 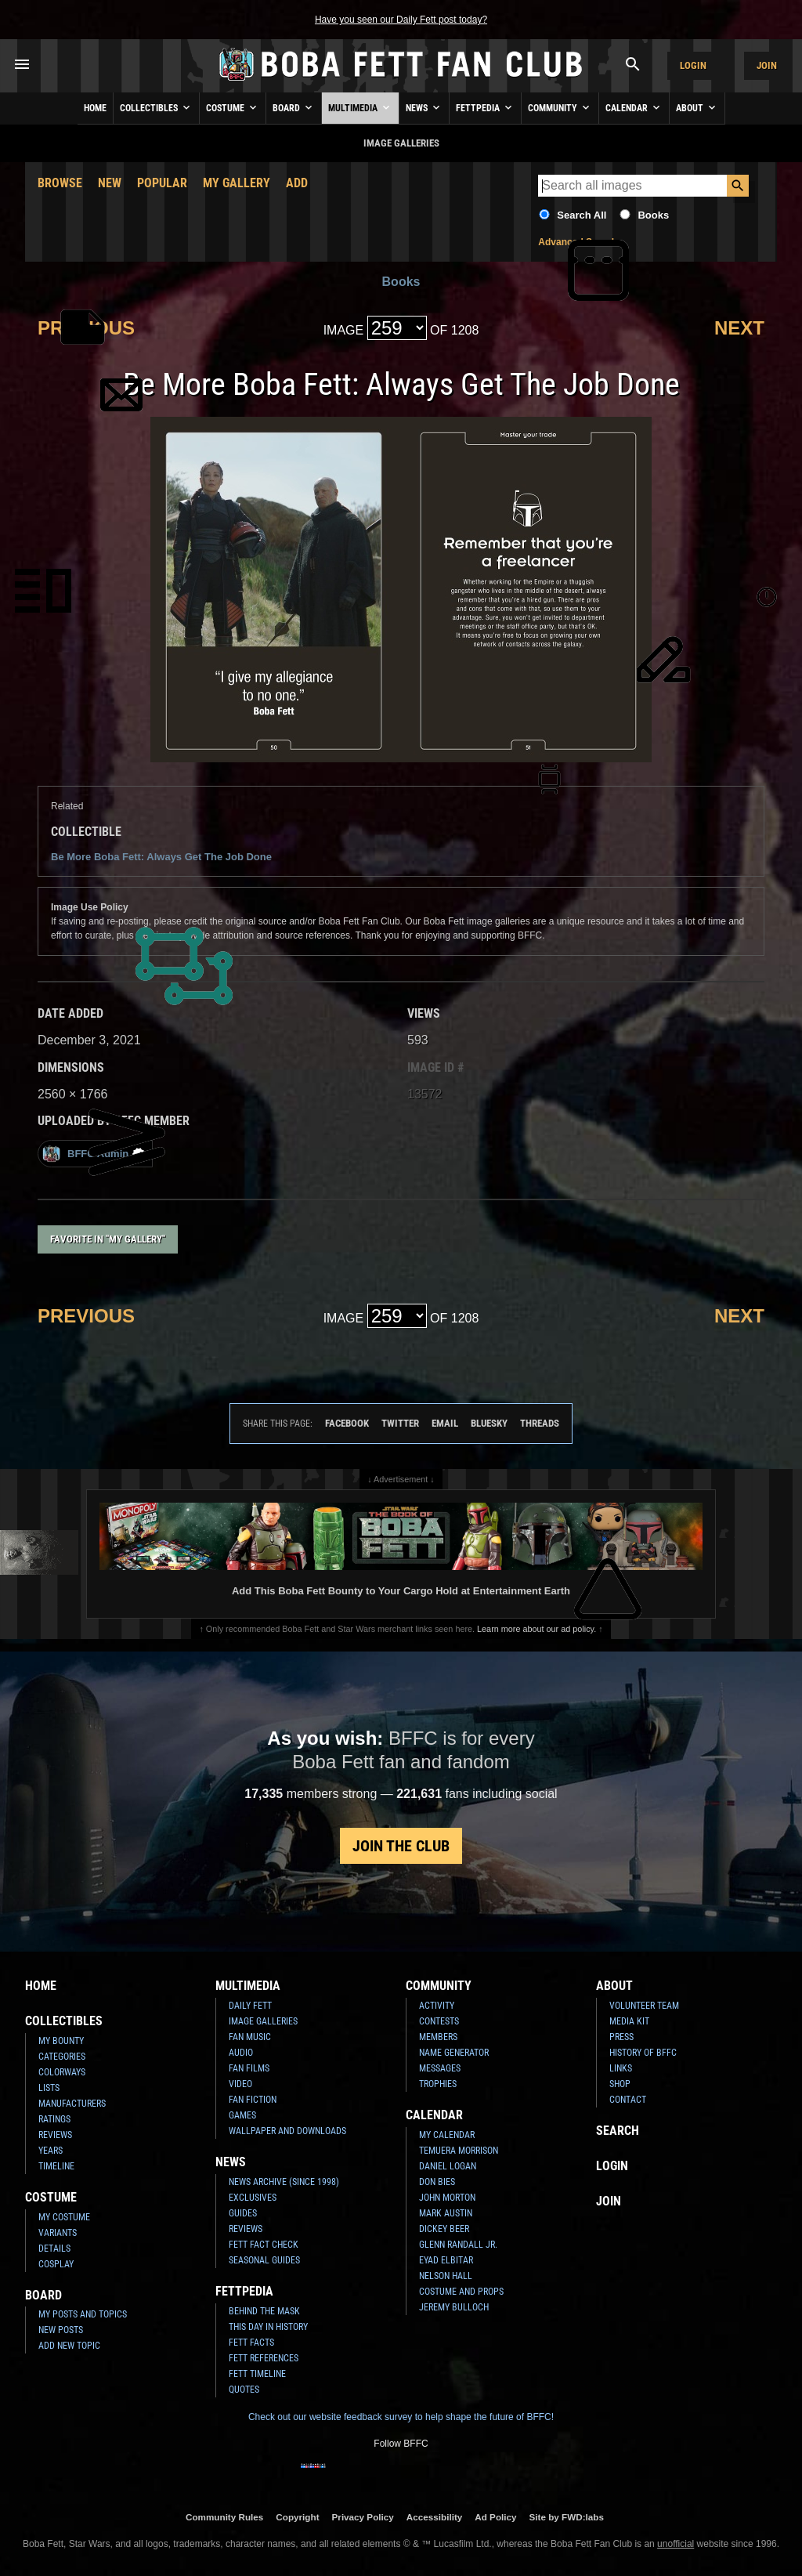 I want to click on toggle vertical split view layout, so click(x=43, y=591).